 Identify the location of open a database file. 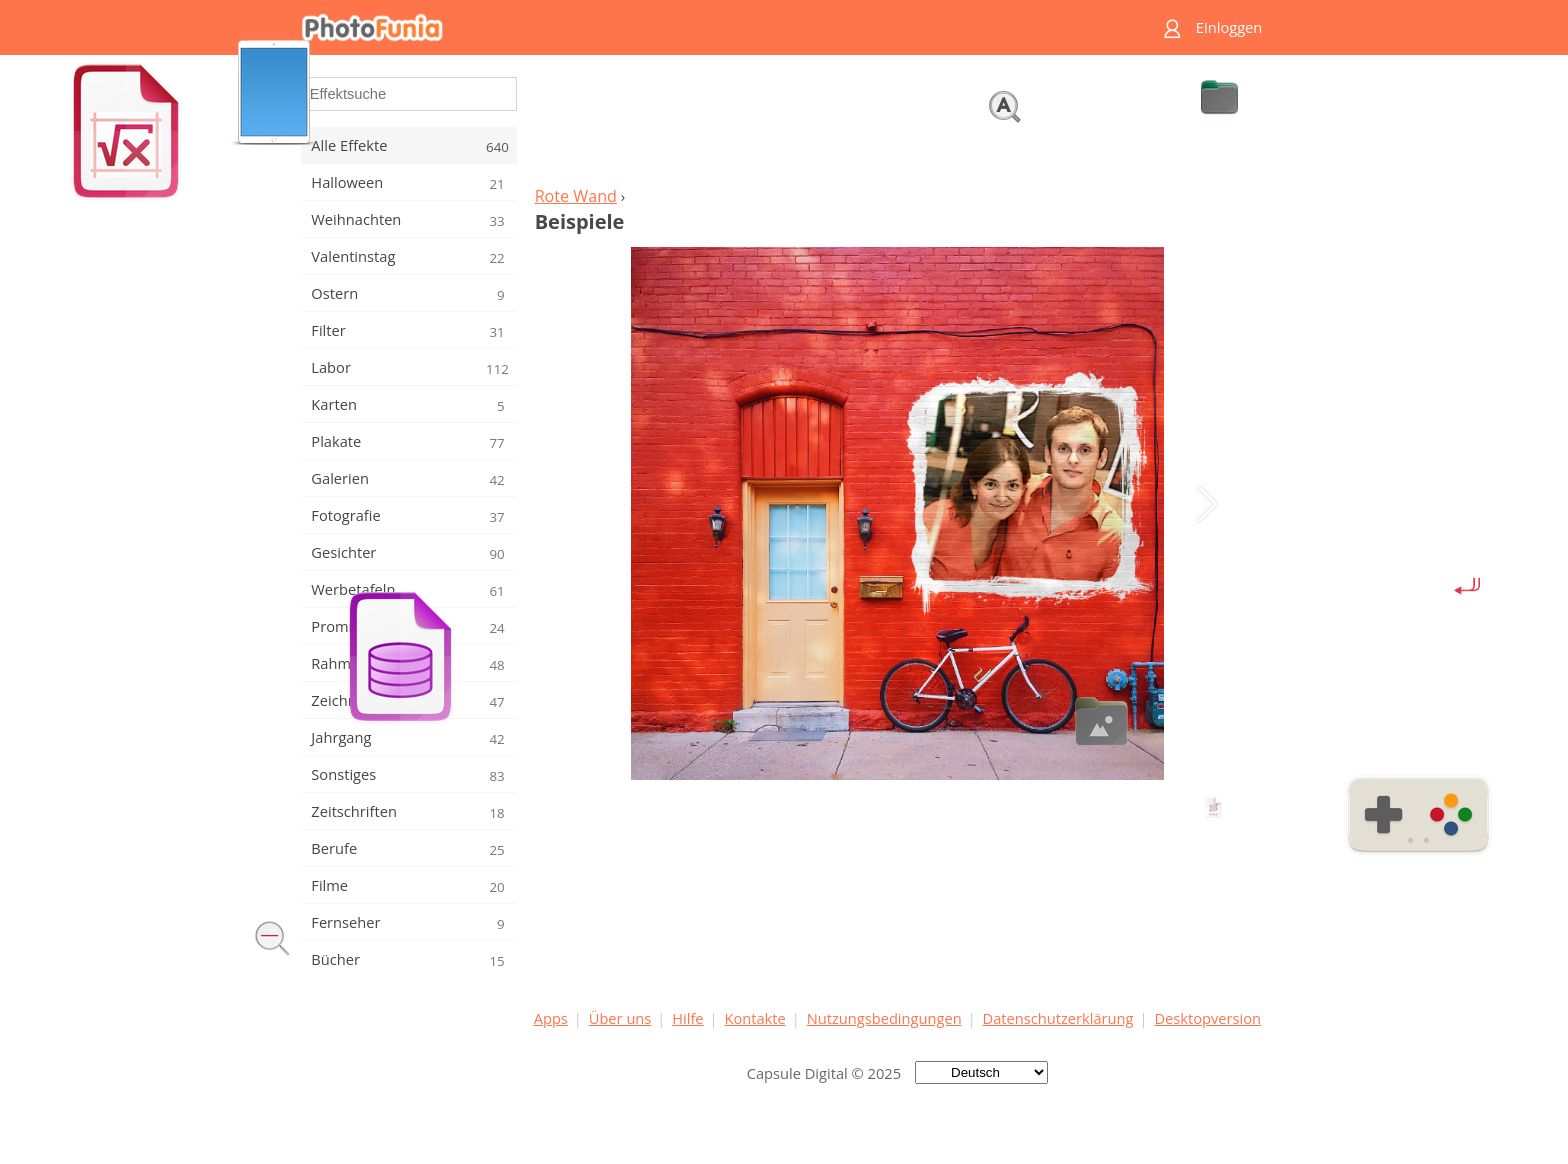
(400, 656).